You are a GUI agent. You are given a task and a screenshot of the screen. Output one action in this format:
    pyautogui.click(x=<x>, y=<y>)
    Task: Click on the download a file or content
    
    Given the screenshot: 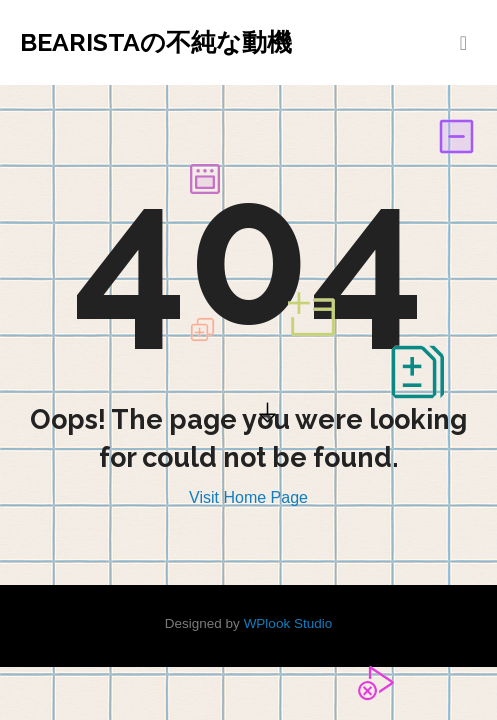 What is the action you would take?
    pyautogui.click(x=267, y=412)
    